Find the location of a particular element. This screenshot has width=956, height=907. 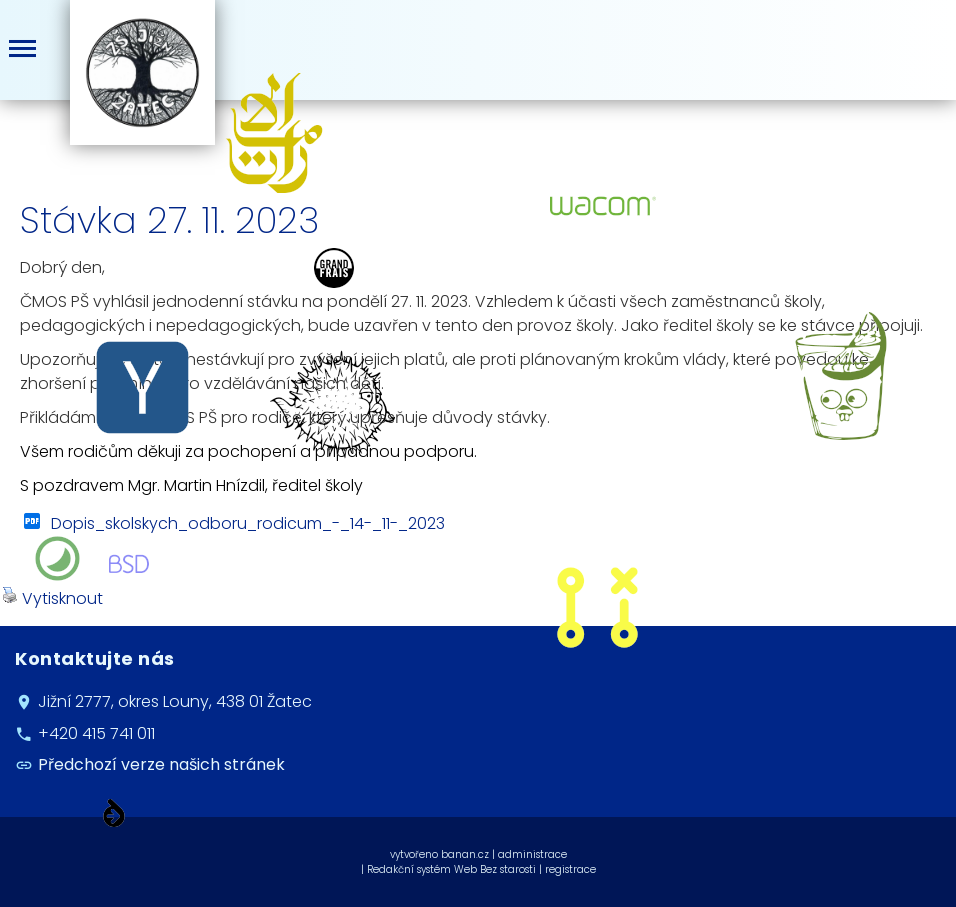

close or cancel a pull request is located at coordinates (597, 607).